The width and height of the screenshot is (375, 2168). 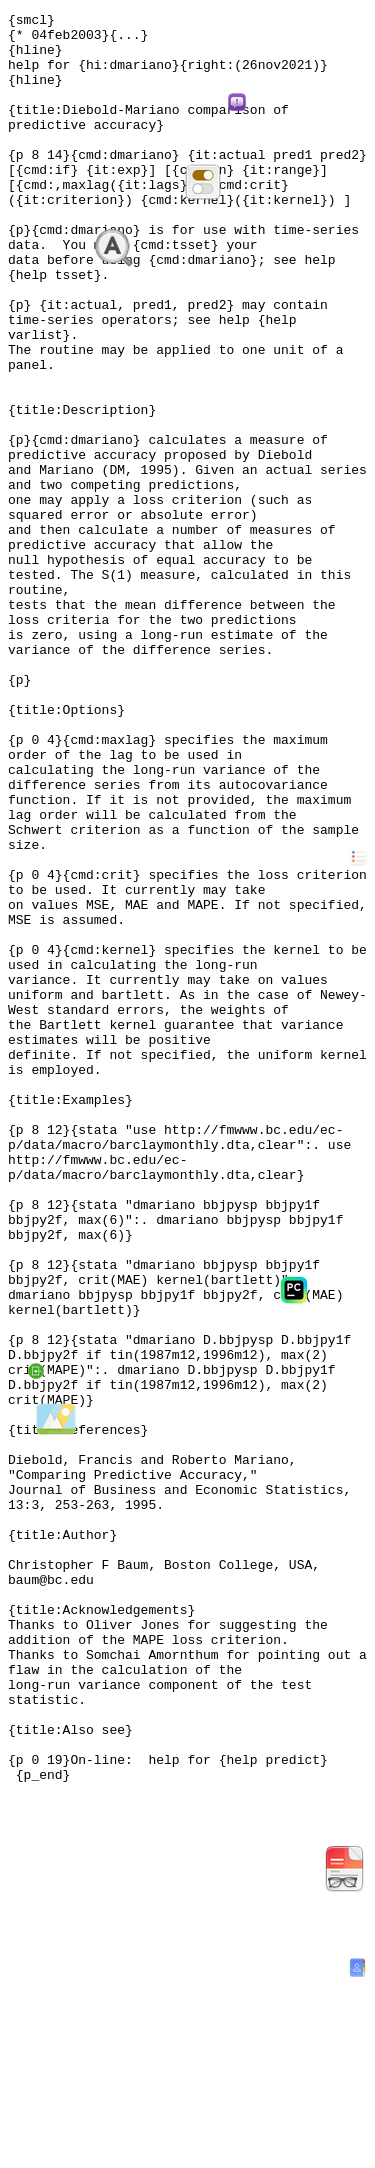 What do you see at coordinates (237, 102) in the screenshot?
I see `open Feedback Assistant to submit bug reports to Apple` at bounding box center [237, 102].